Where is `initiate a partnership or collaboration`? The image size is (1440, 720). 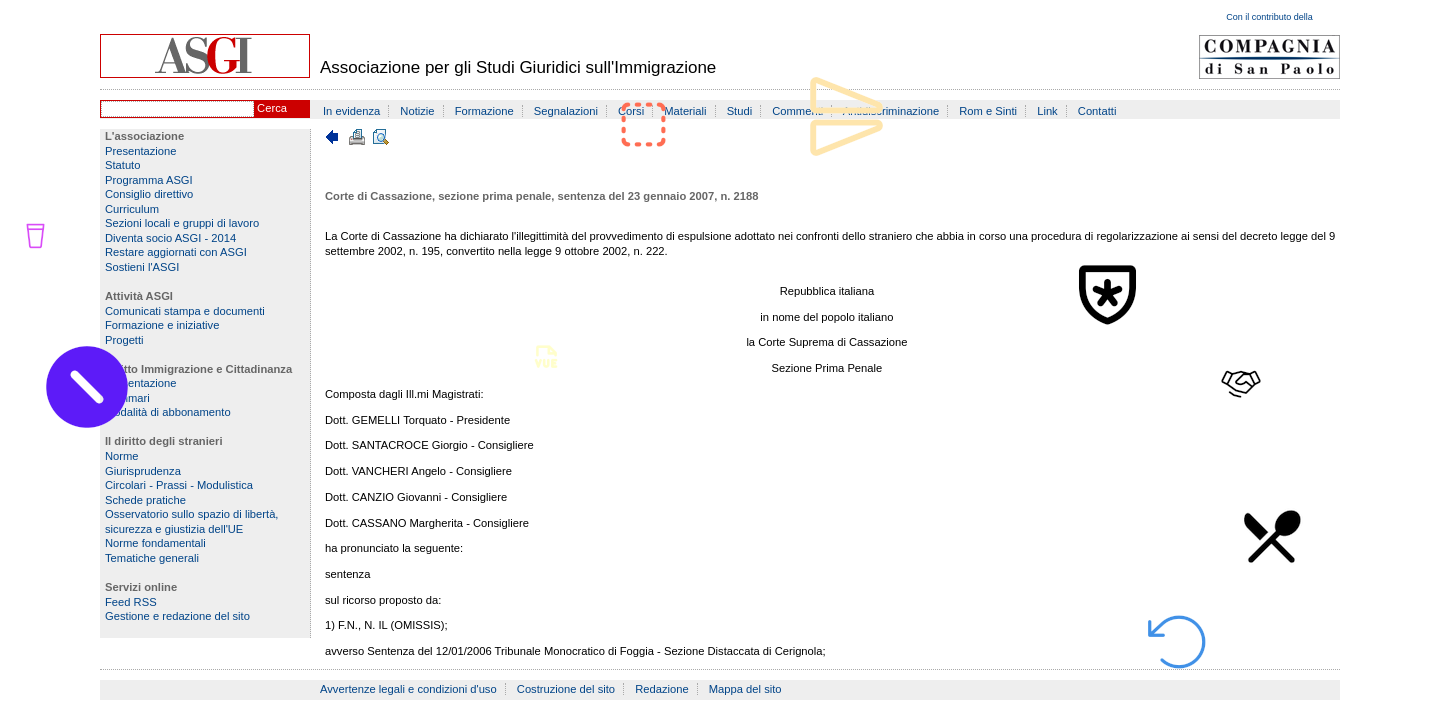
initiate a partnership or collaboration is located at coordinates (1241, 383).